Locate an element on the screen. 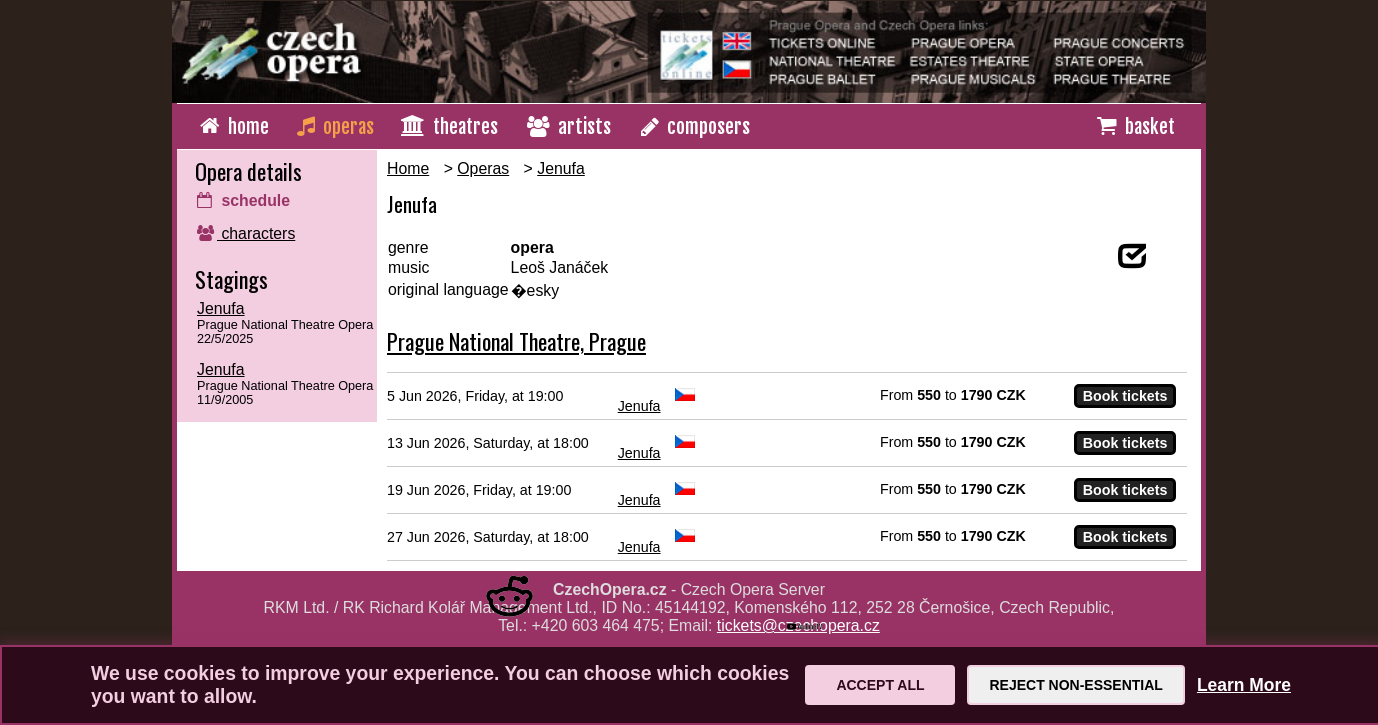 This screenshot has height=725, width=1378. open the Reddit app is located at coordinates (509, 595).